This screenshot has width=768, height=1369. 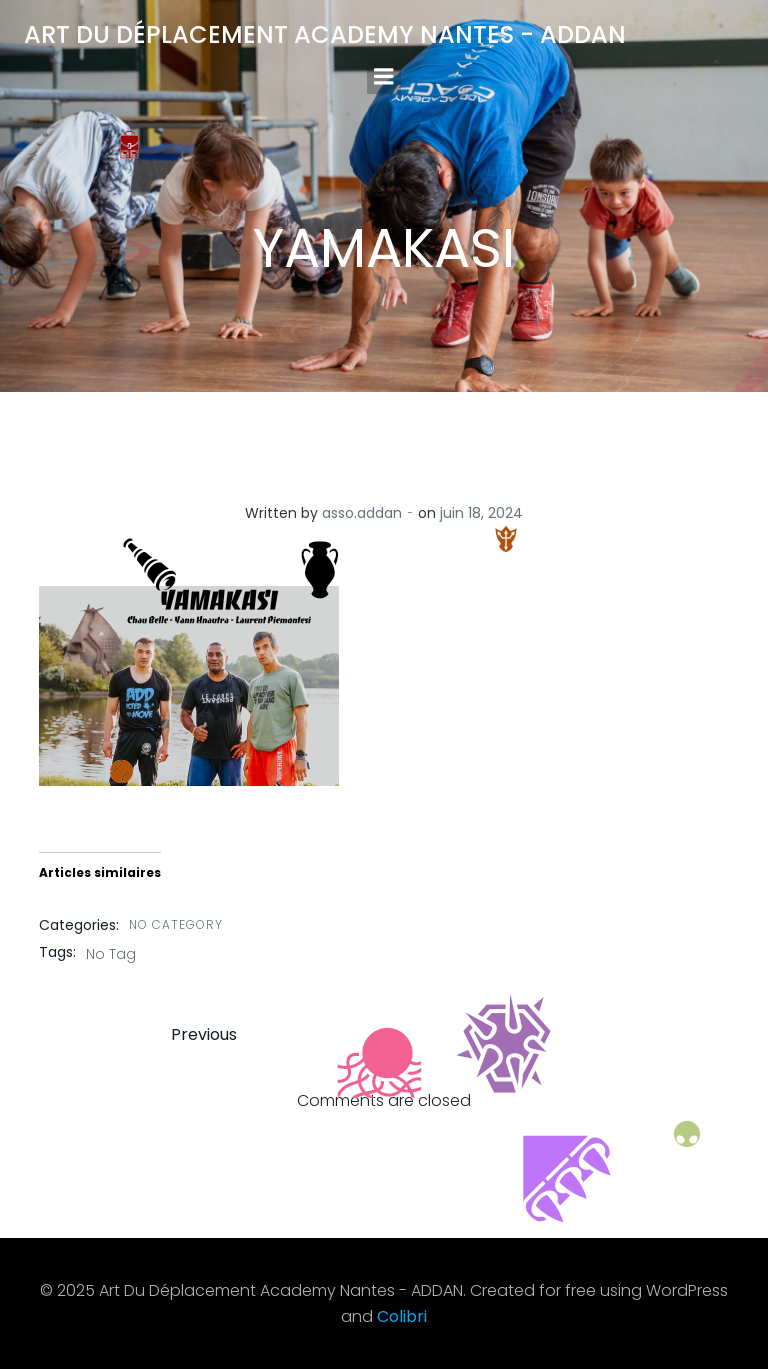 What do you see at coordinates (121, 771) in the screenshot?
I see `access tennis or sports-related features` at bounding box center [121, 771].